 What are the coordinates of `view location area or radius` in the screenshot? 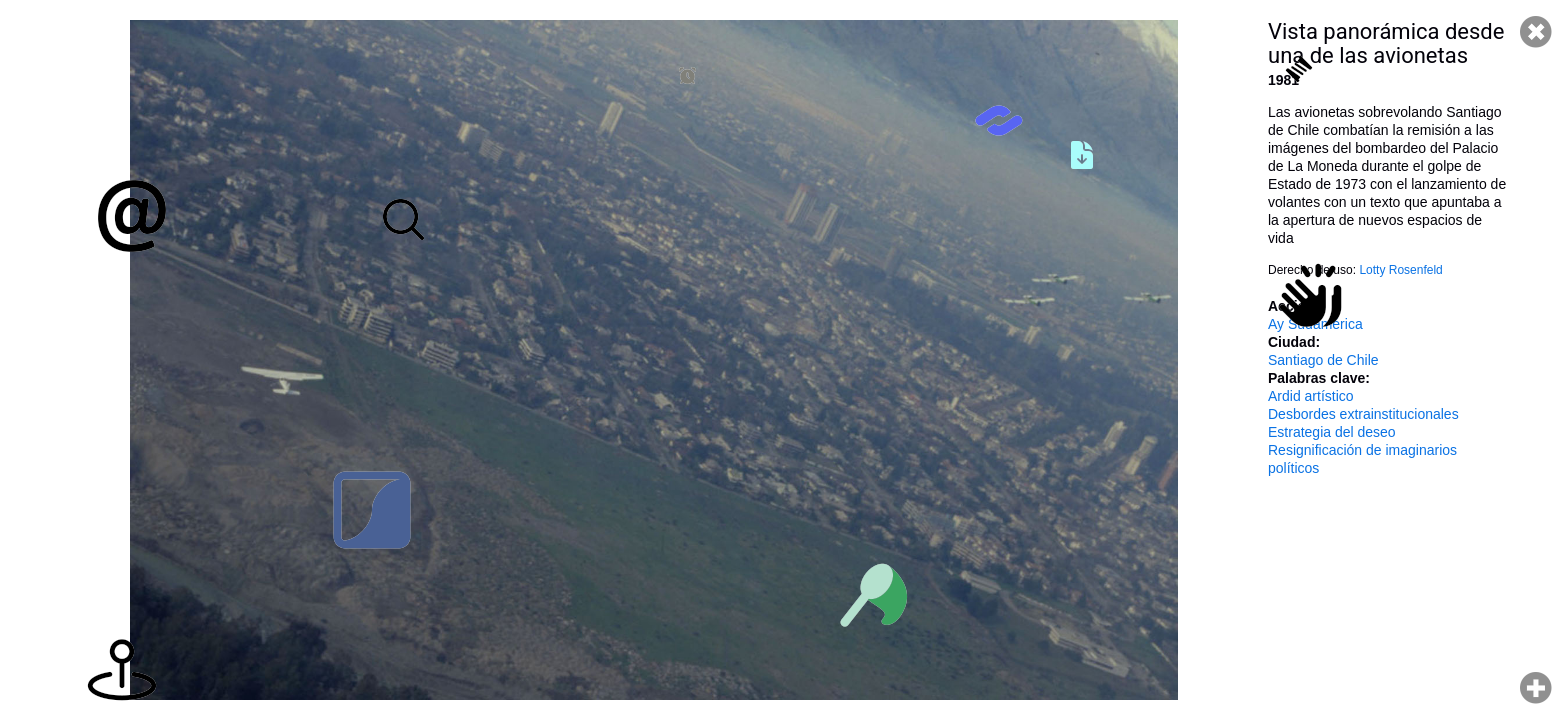 It's located at (122, 671).